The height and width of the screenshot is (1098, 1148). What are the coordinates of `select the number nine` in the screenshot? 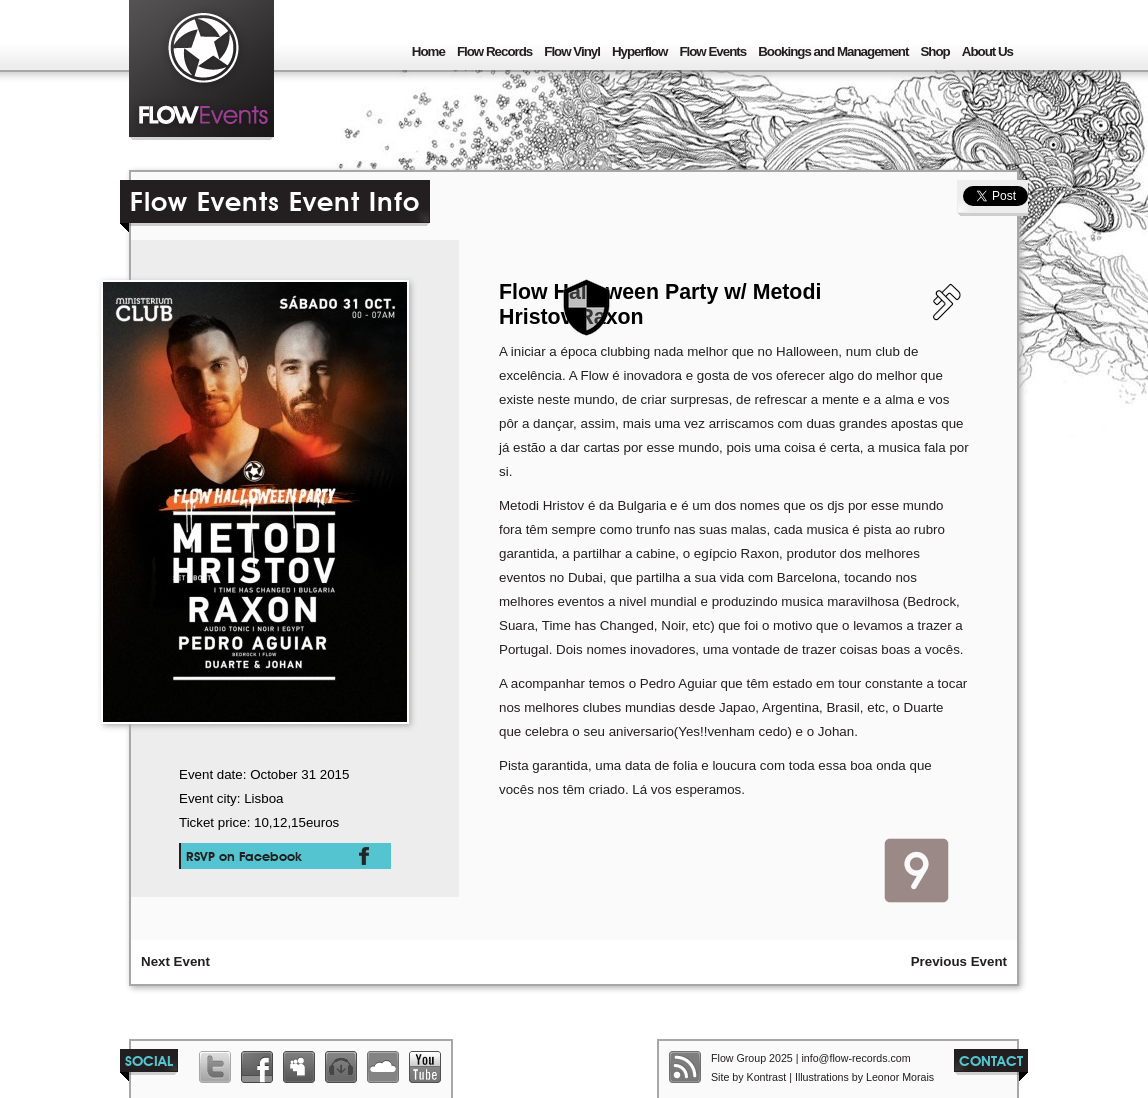 It's located at (916, 870).